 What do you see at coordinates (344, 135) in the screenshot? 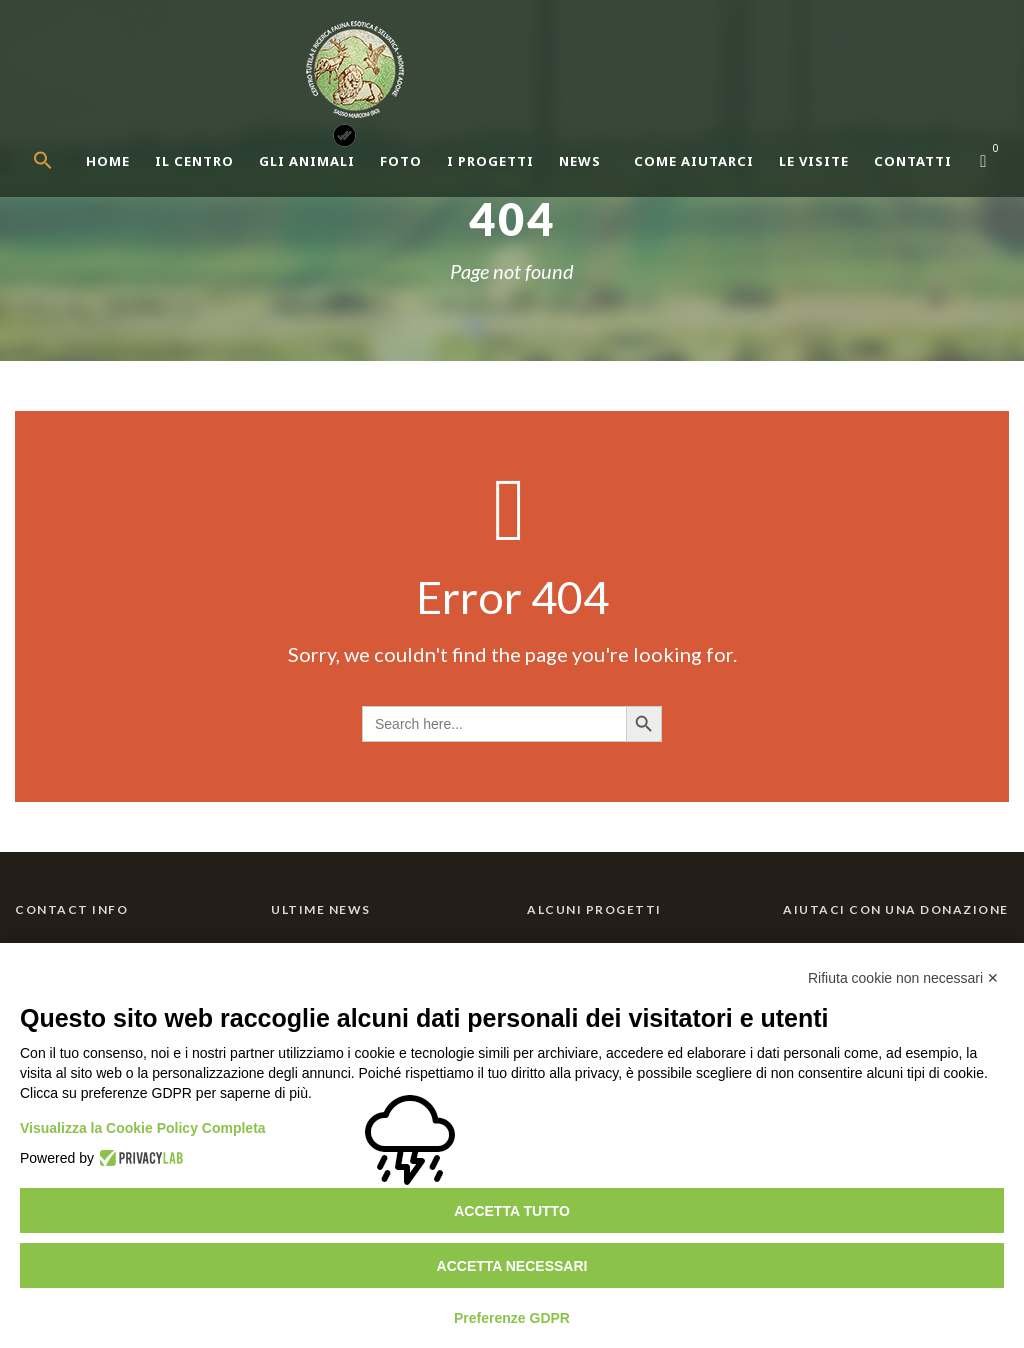
I see `indicates task or item has been fully completed` at bounding box center [344, 135].